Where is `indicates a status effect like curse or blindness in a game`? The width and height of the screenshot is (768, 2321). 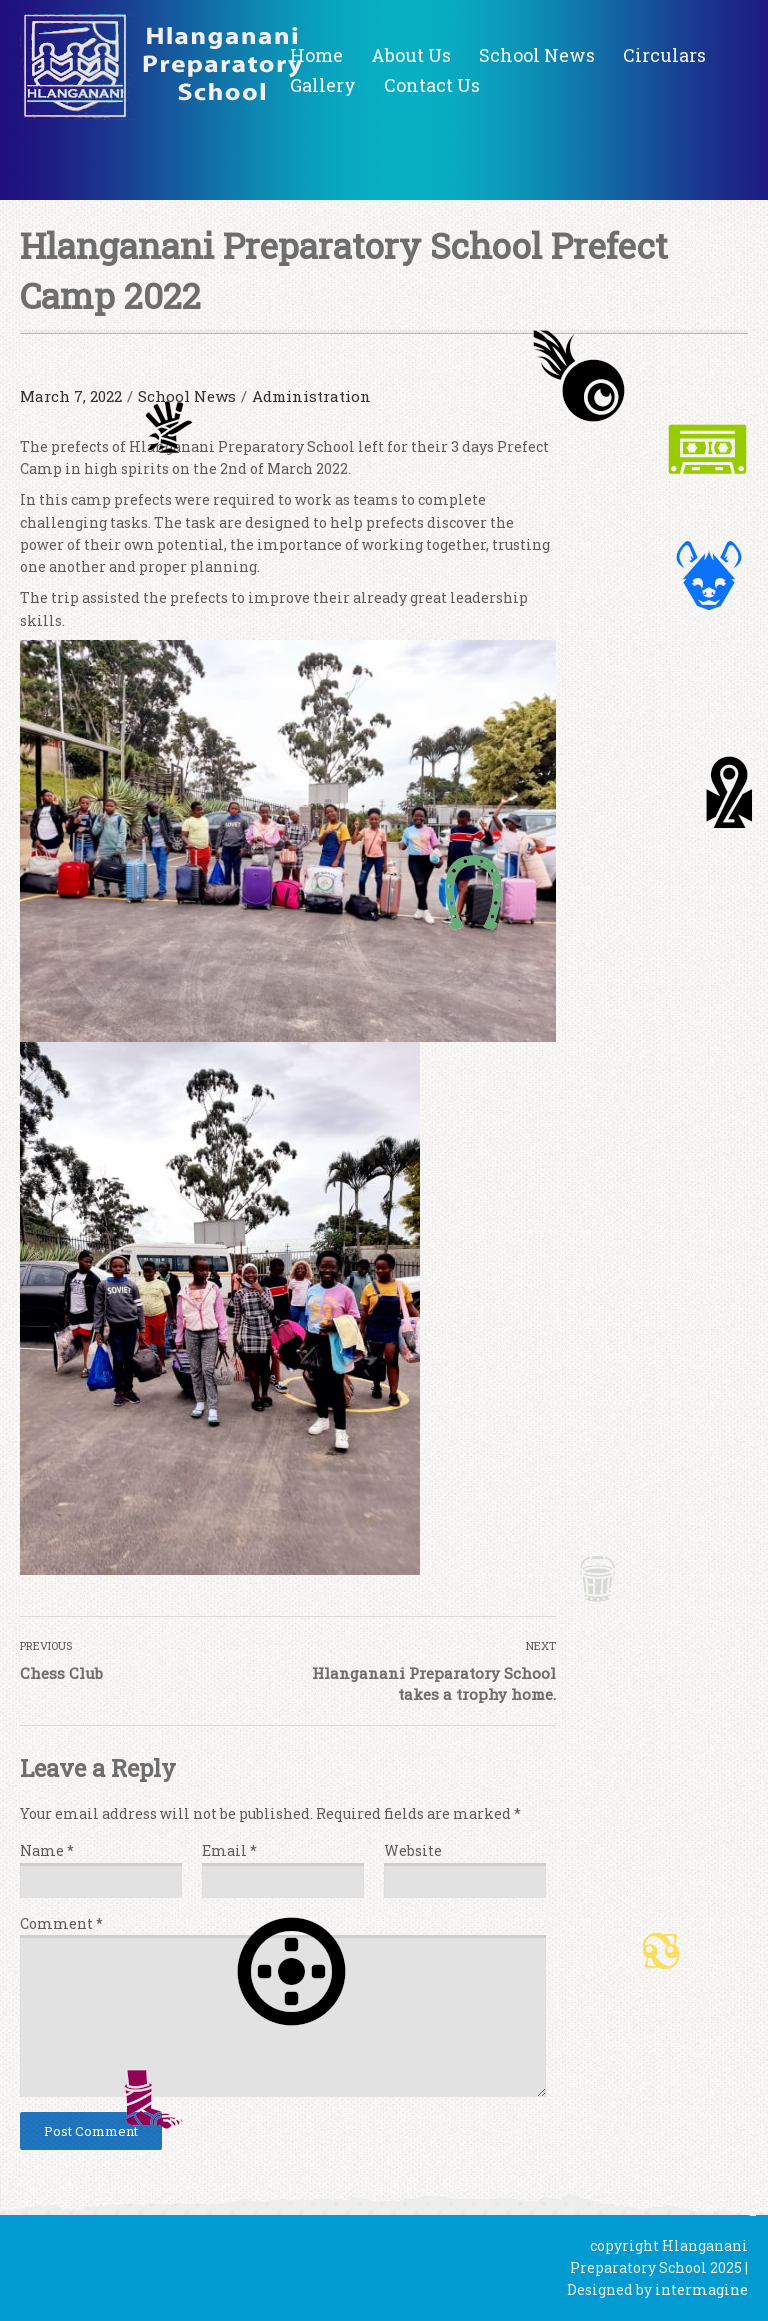 indicates a status effect like curse or blindness in a game is located at coordinates (578, 376).